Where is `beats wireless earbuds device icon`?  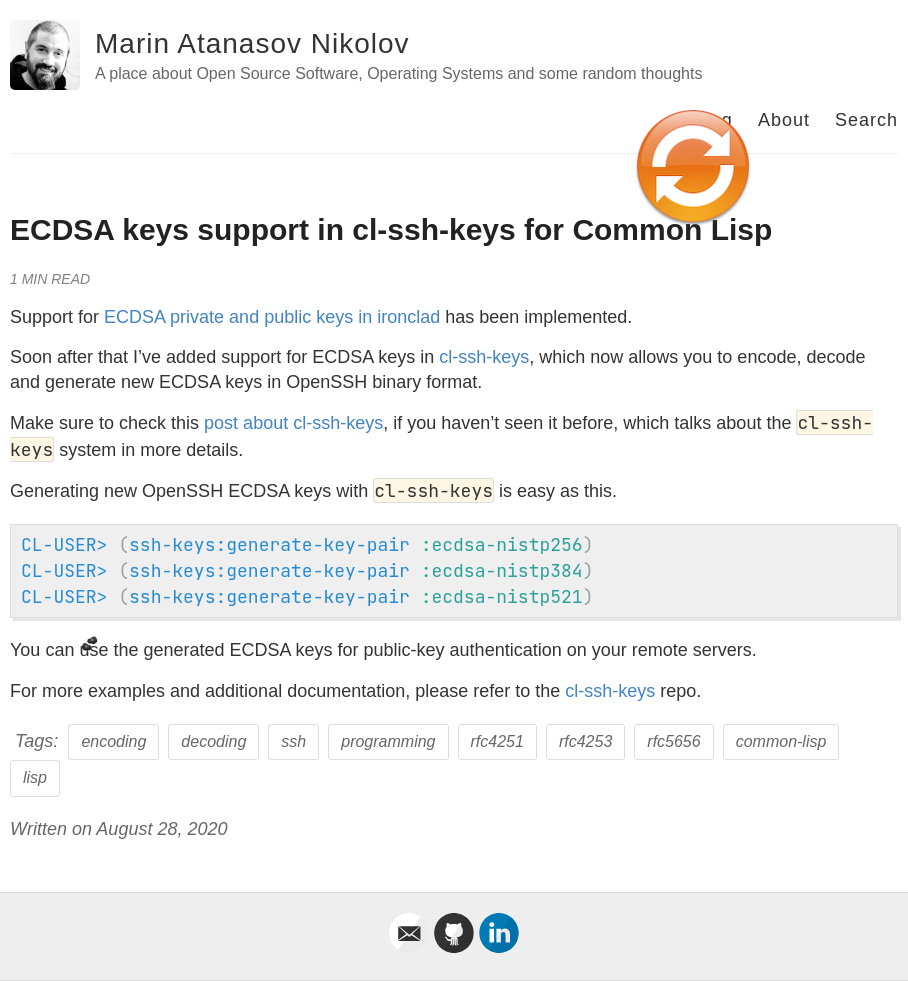
beats wireless earbuds device icon is located at coordinates (89, 643).